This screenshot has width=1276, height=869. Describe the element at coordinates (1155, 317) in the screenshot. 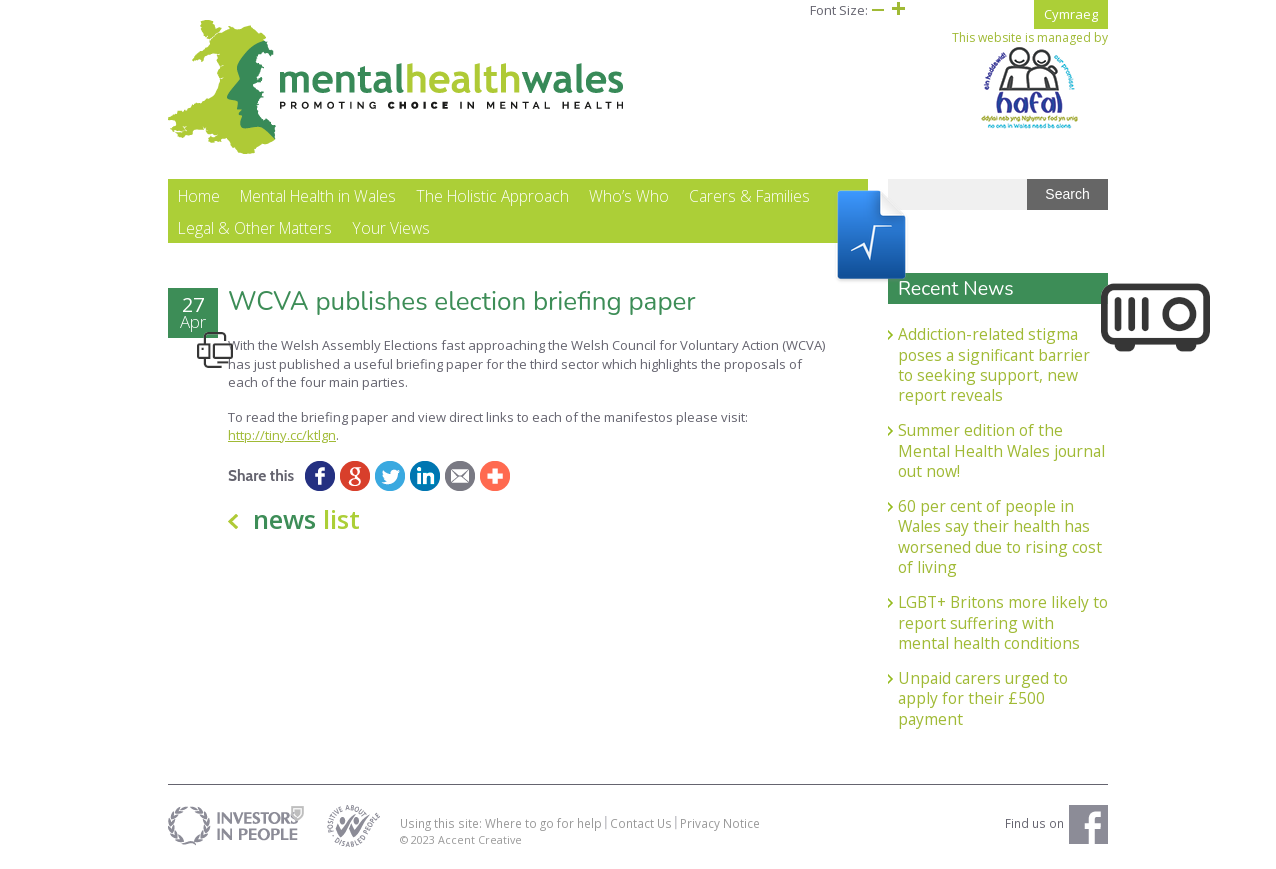

I see `connect to an external projector or display` at that location.